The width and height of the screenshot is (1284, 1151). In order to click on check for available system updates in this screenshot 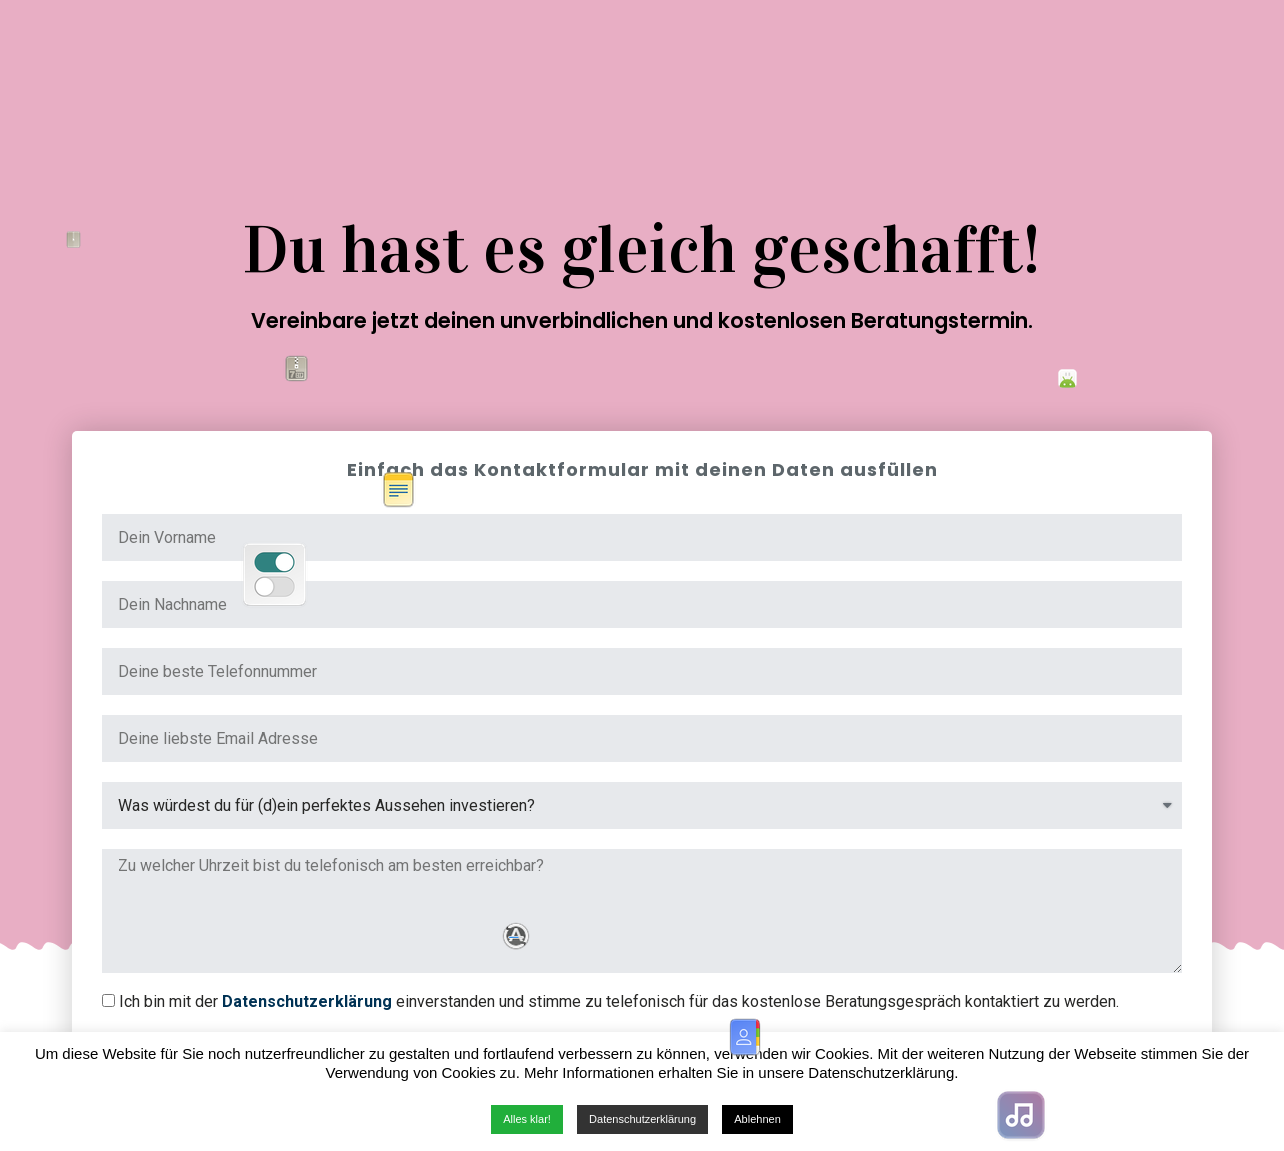, I will do `click(516, 936)`.